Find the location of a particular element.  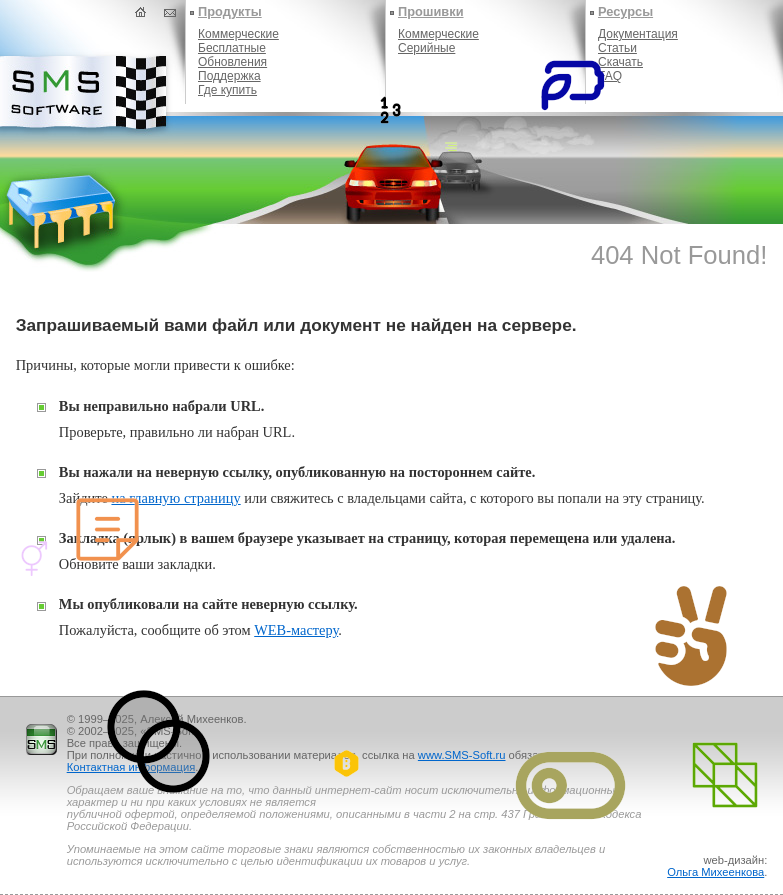

exclude overlapping elements from selection is located at coordinates (158, 741).